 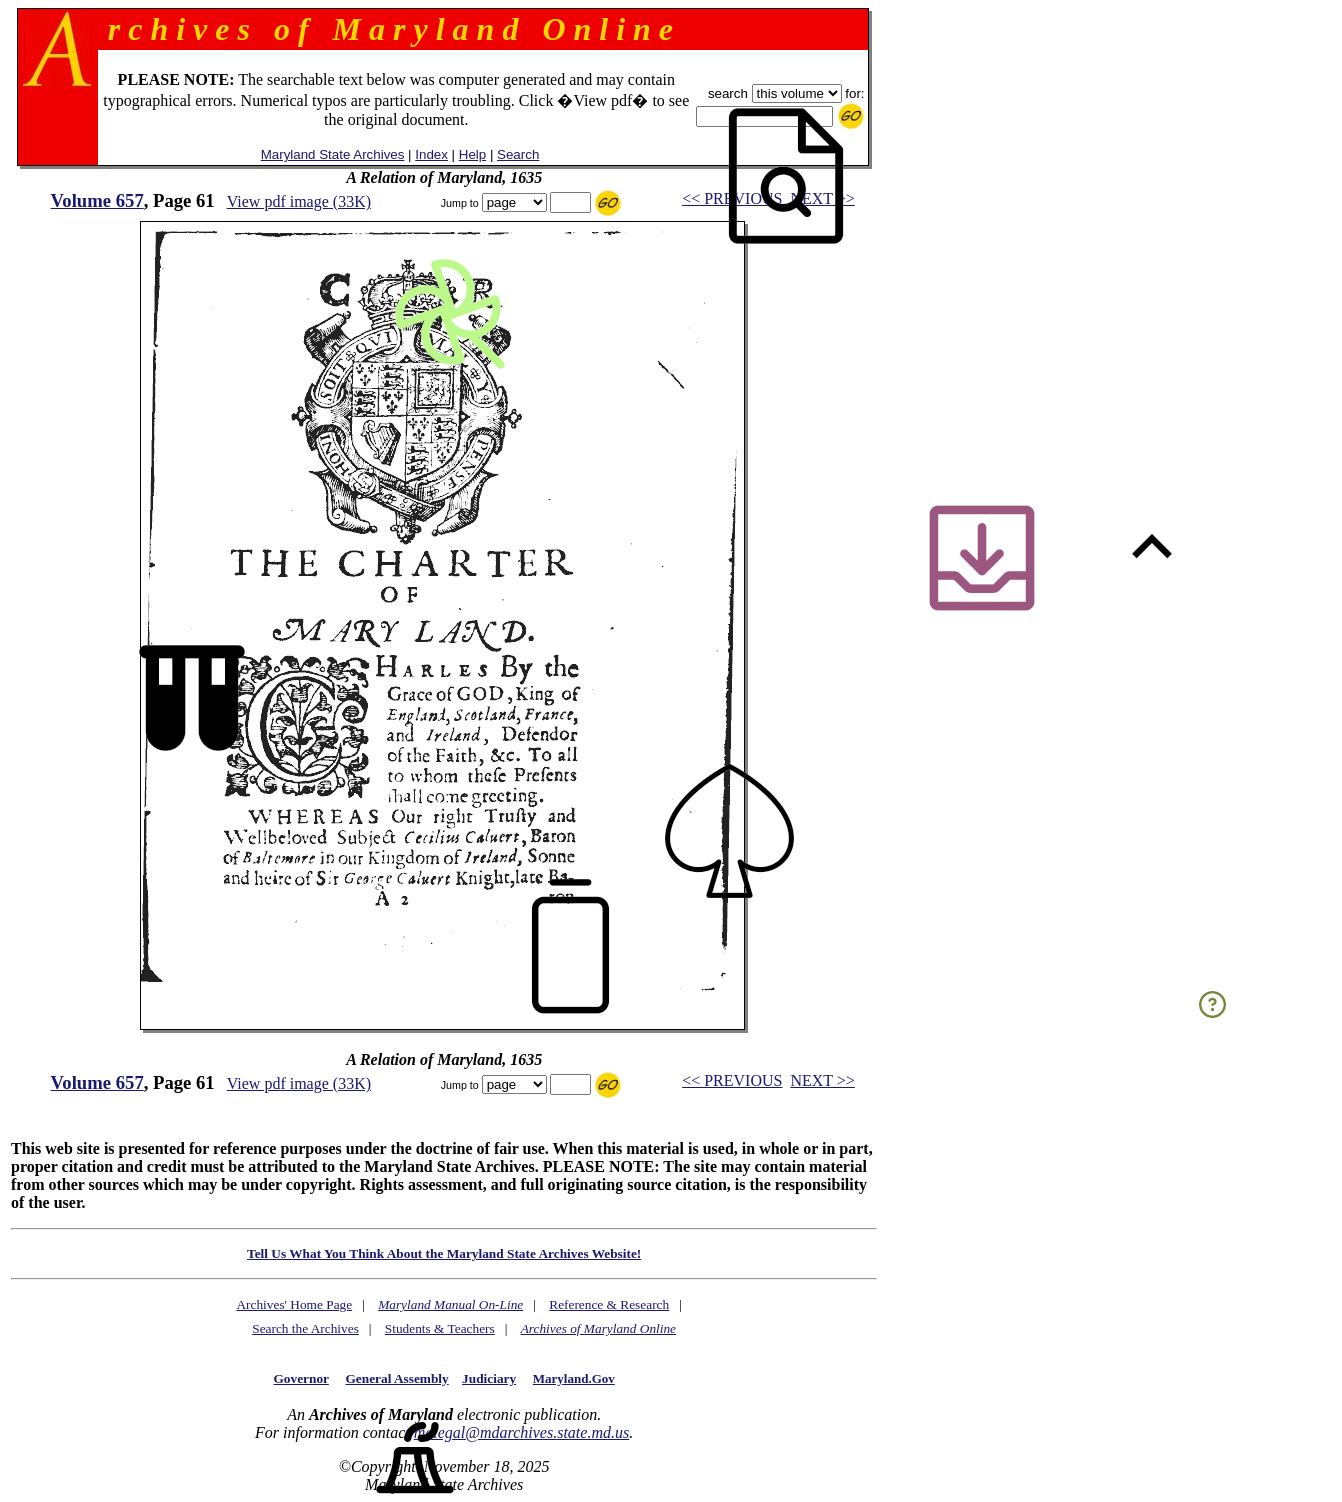 What do you see at coordinates (415, 1462) in the screenshot?
I see `view nuclear power plant information` at bounding box center [415, 1462].